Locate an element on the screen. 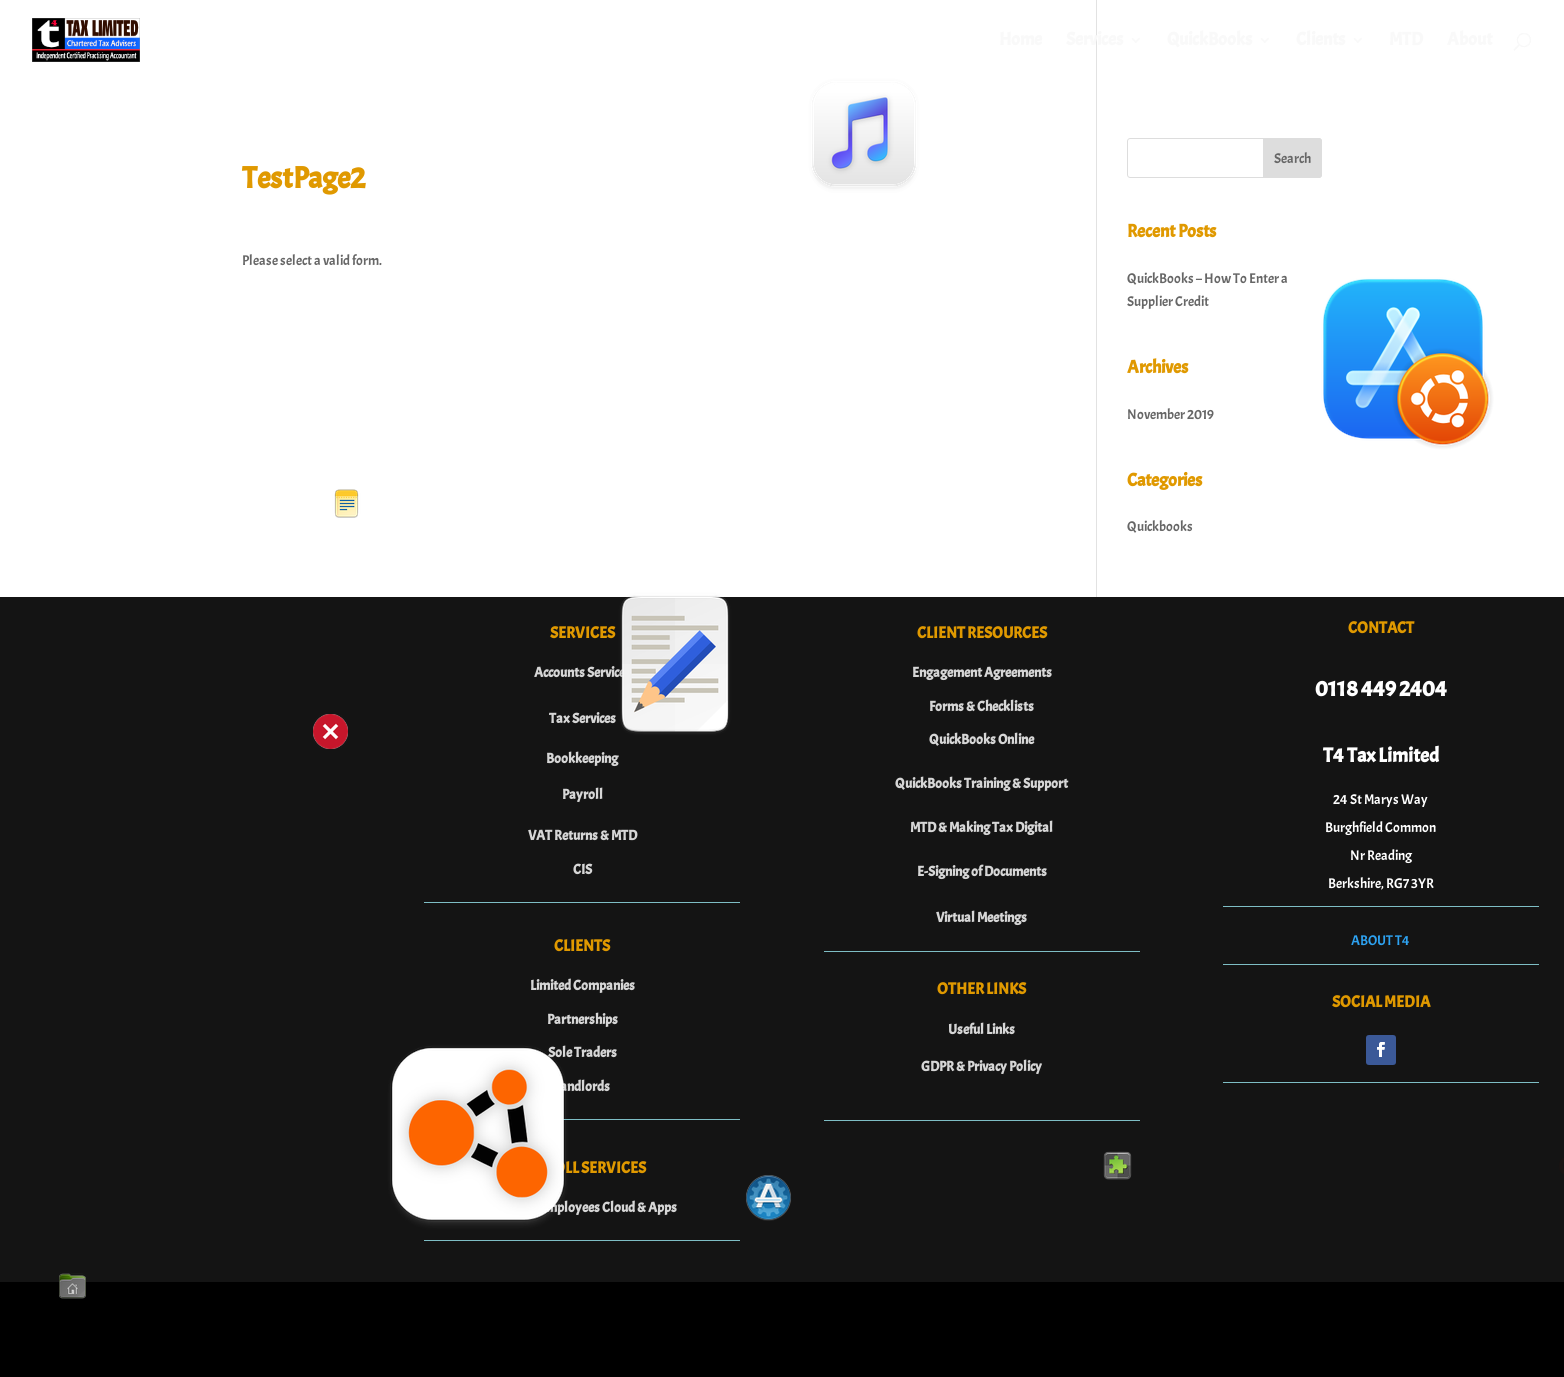  open cantata music player is located at coordinates (864, 134).